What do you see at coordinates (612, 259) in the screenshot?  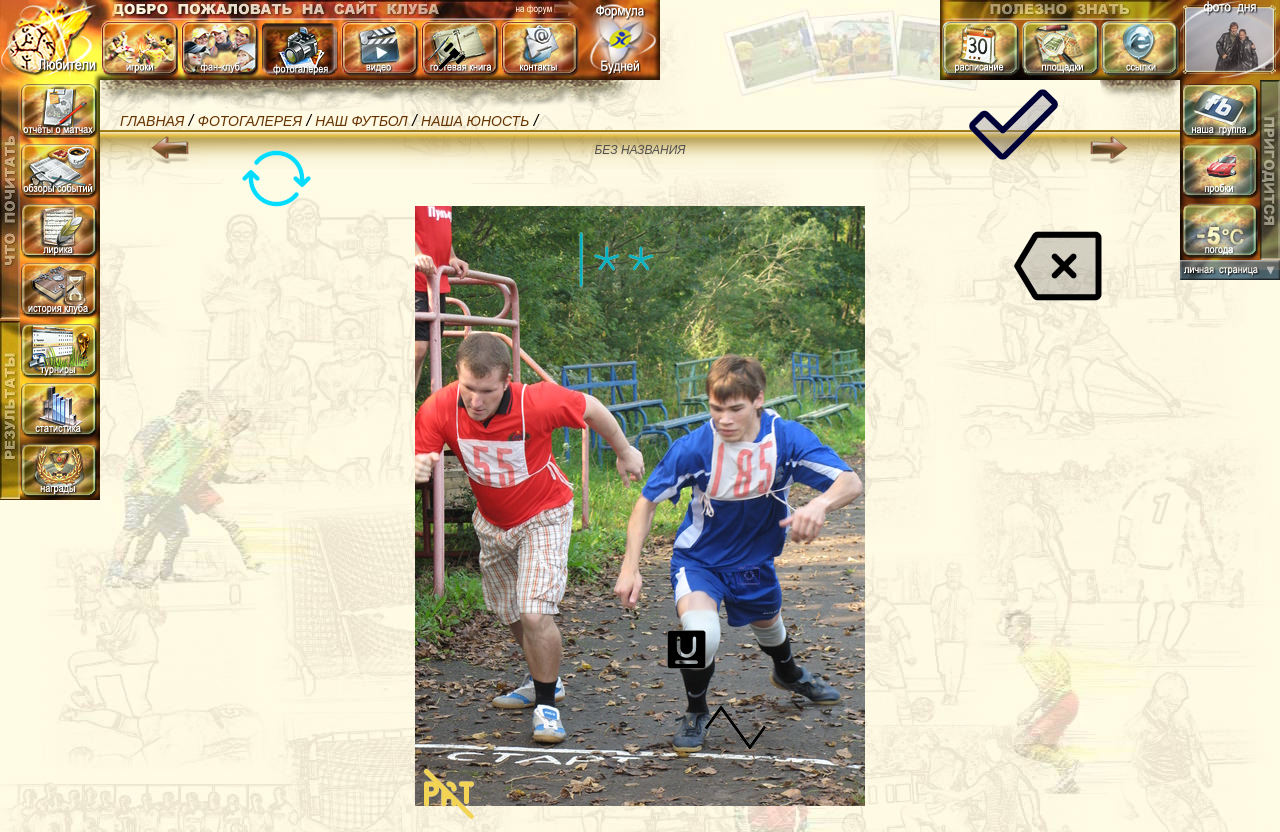 I see `enter or view password field` at bounding box center [612, 259].